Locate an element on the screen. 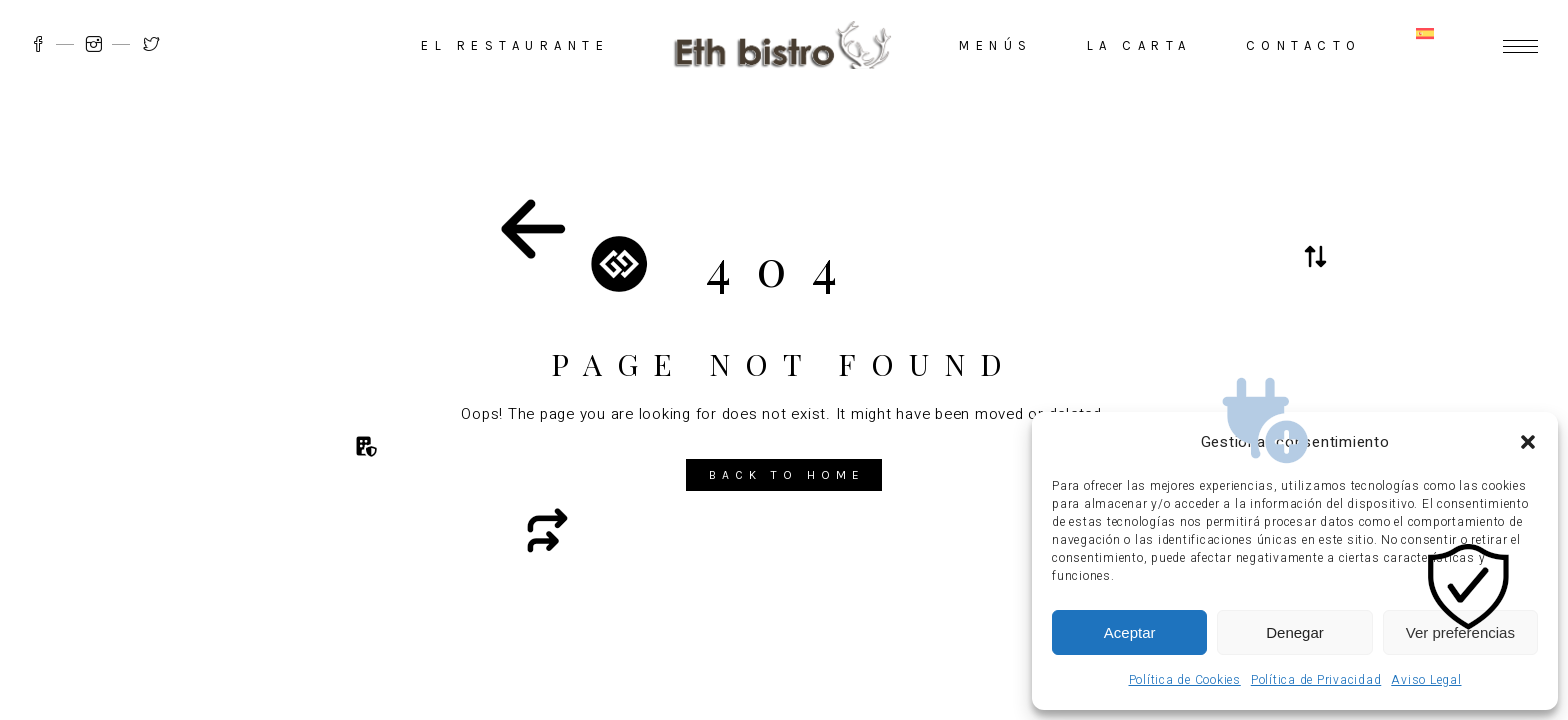 This screenshot has height=720, width=1568. go back to the previous page is located at coordinates (535, 230).